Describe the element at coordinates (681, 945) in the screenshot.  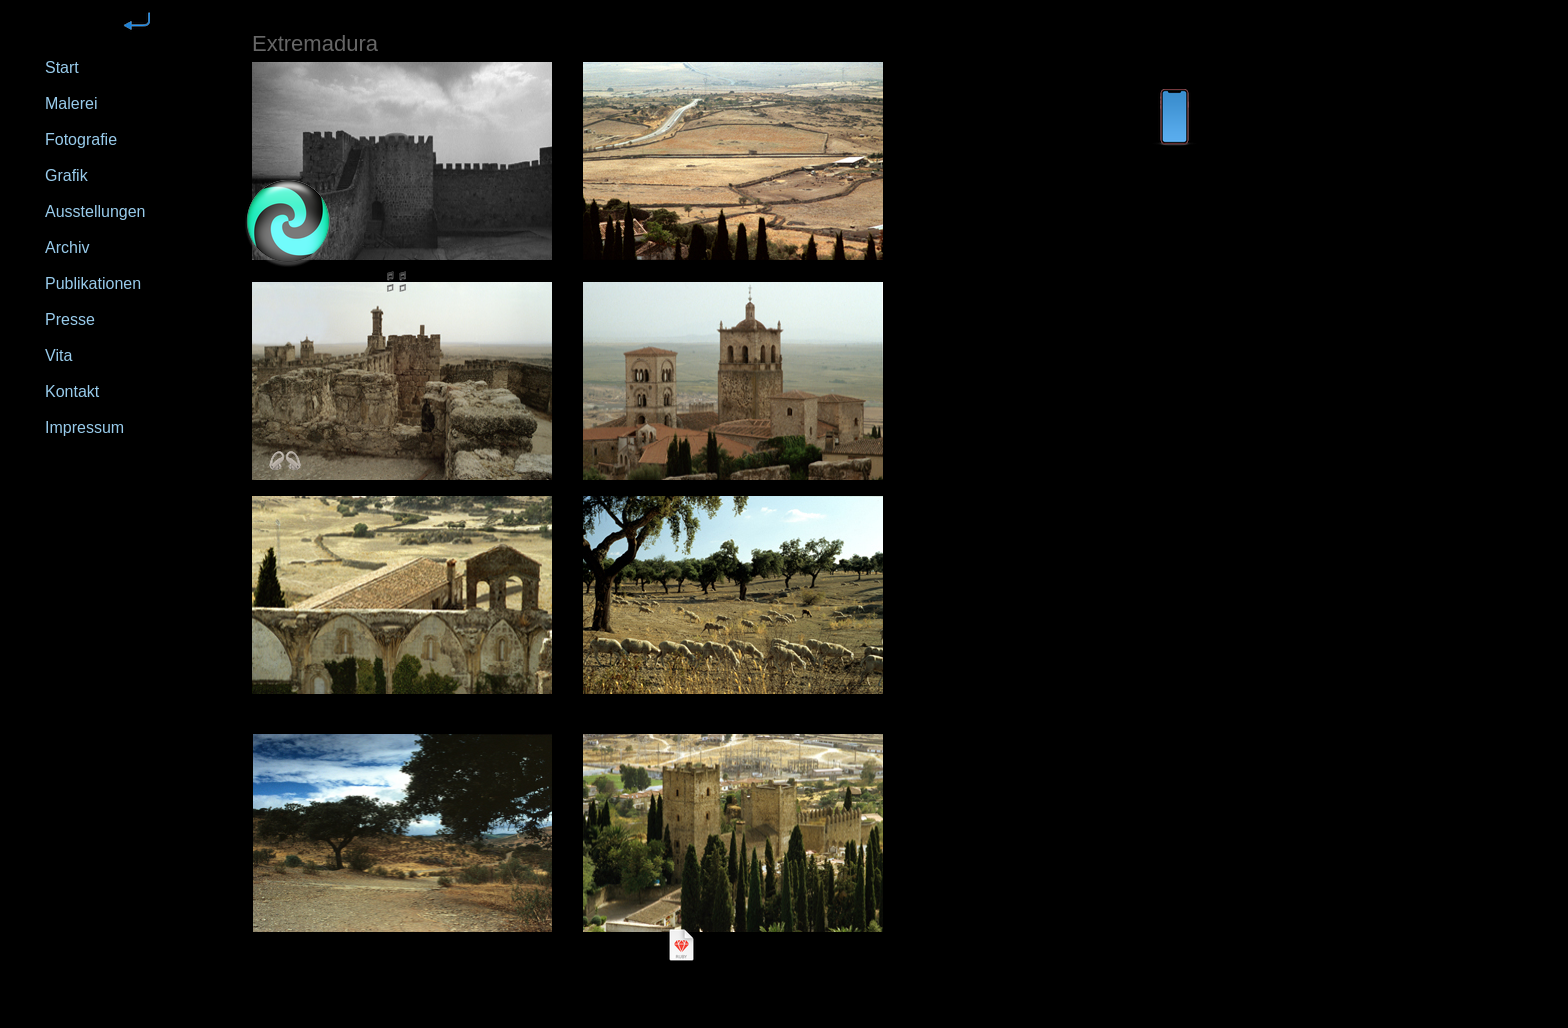
I see `ruby programming language source file` at that location.